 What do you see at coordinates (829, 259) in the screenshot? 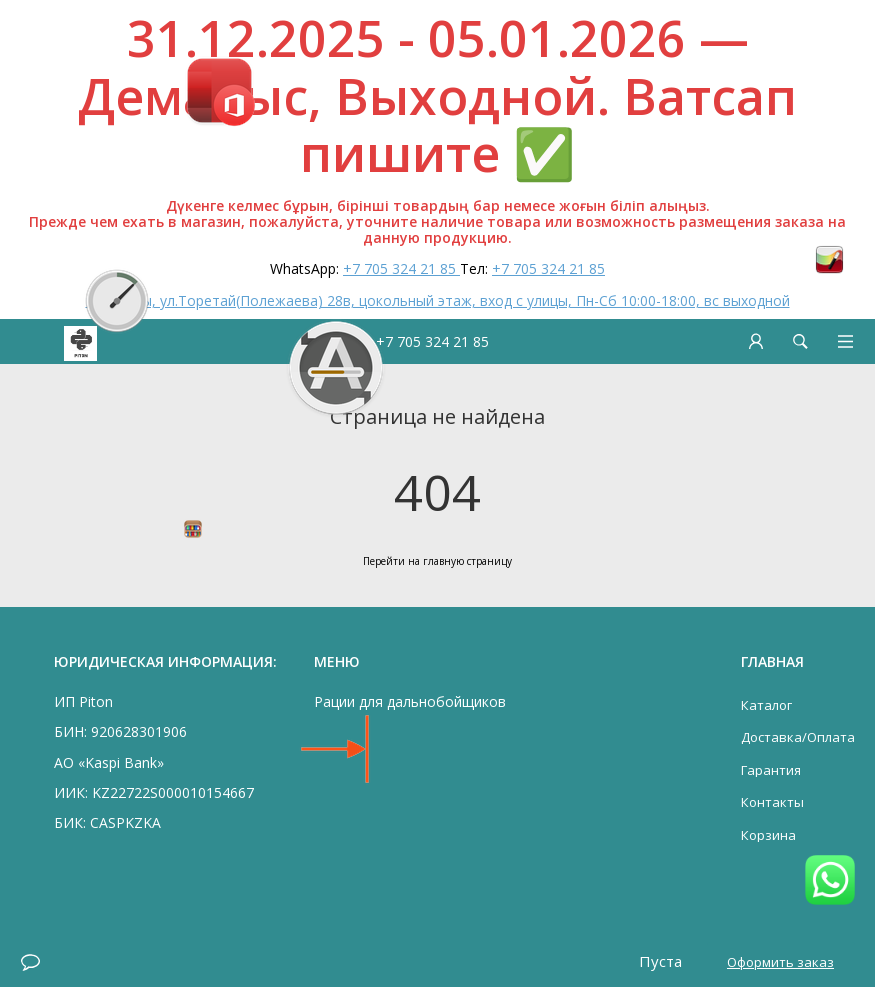
I see `open winetricks application` at bounding box center [829, 259].